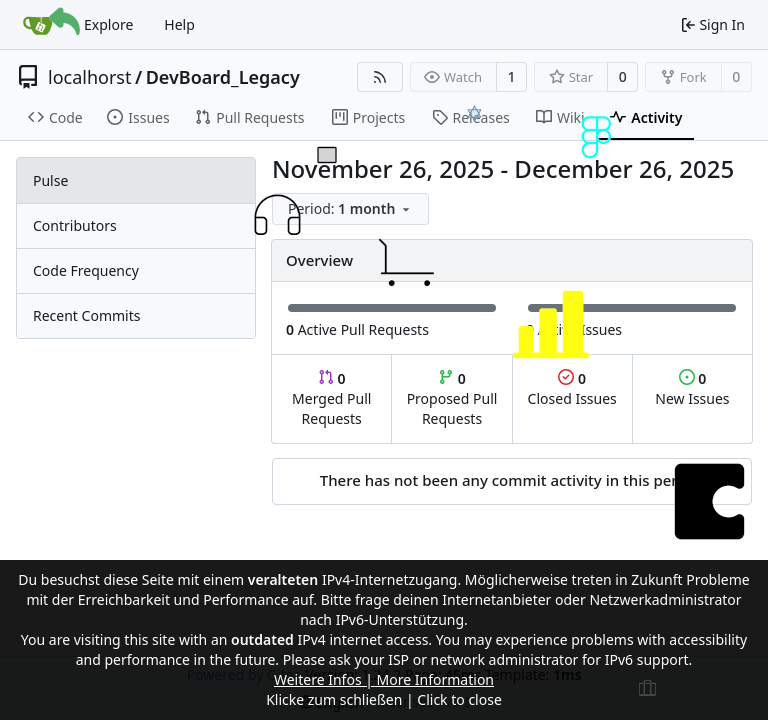  What do you see at coordinates (277, 217) in the screenshot?
I see `listen to audio or music` at bounding box center [277, 217].